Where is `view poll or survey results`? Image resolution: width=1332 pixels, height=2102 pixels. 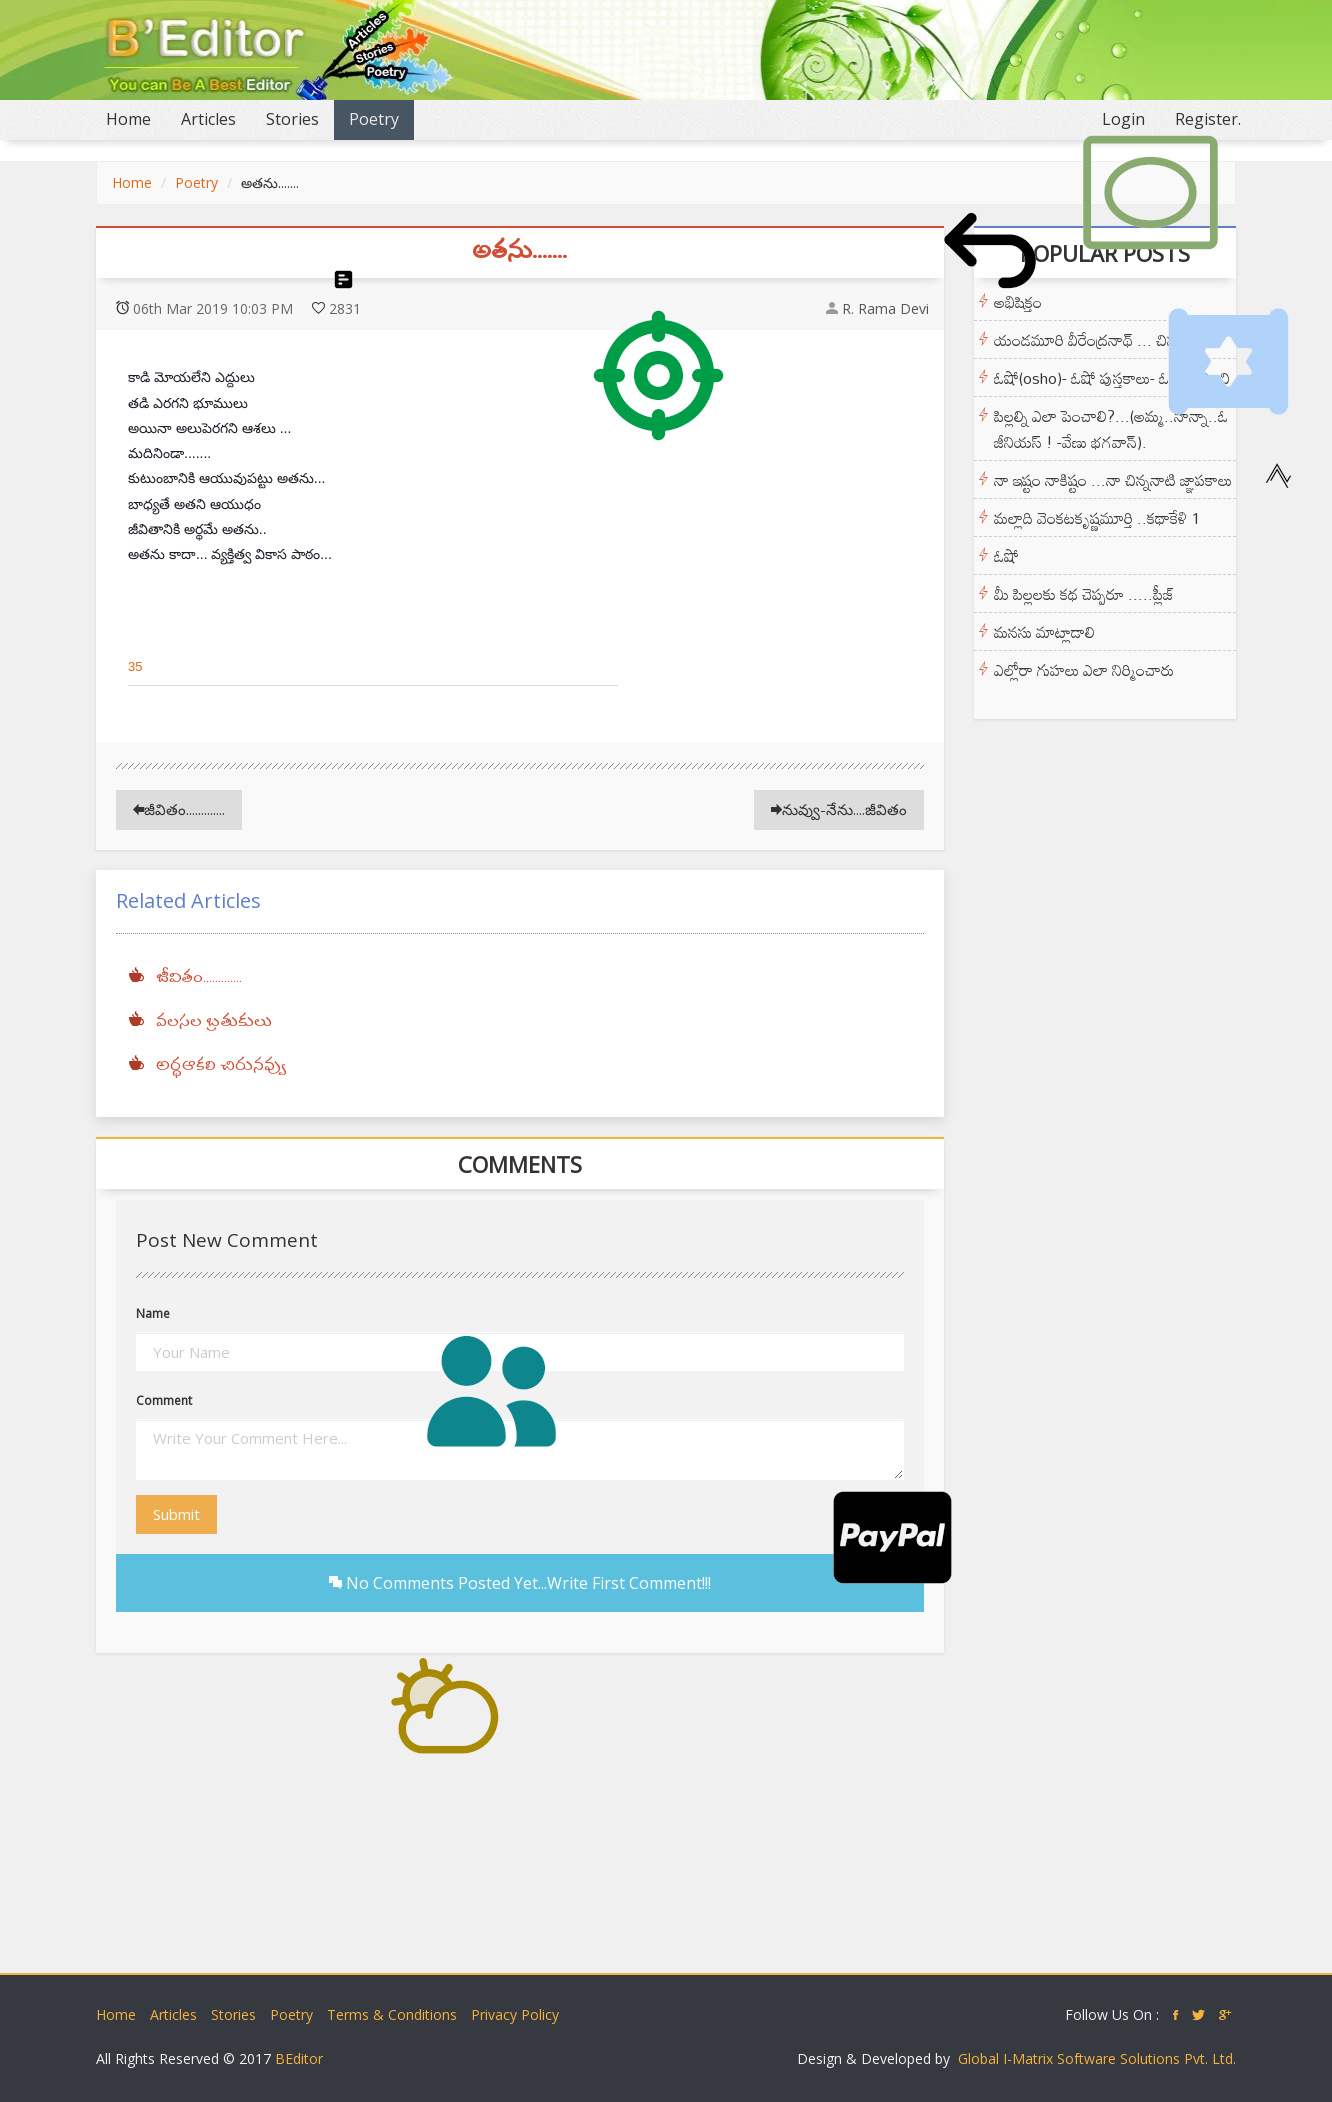 view poll or survey results is located at coordinates (343, 279).